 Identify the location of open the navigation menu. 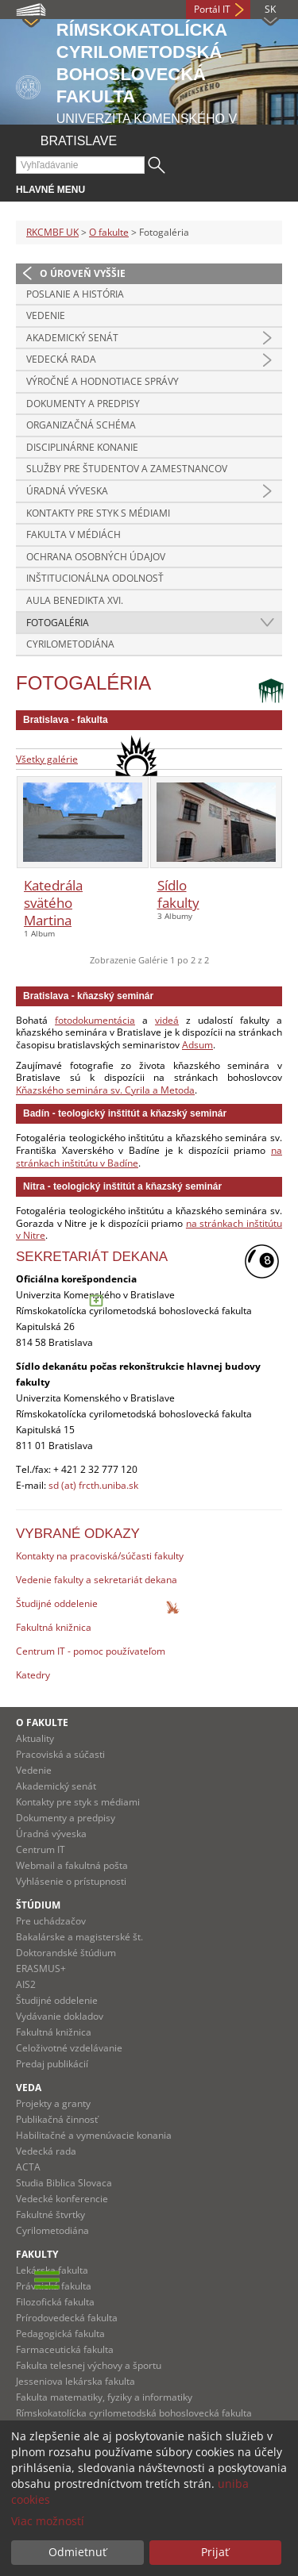
(47, 2280).